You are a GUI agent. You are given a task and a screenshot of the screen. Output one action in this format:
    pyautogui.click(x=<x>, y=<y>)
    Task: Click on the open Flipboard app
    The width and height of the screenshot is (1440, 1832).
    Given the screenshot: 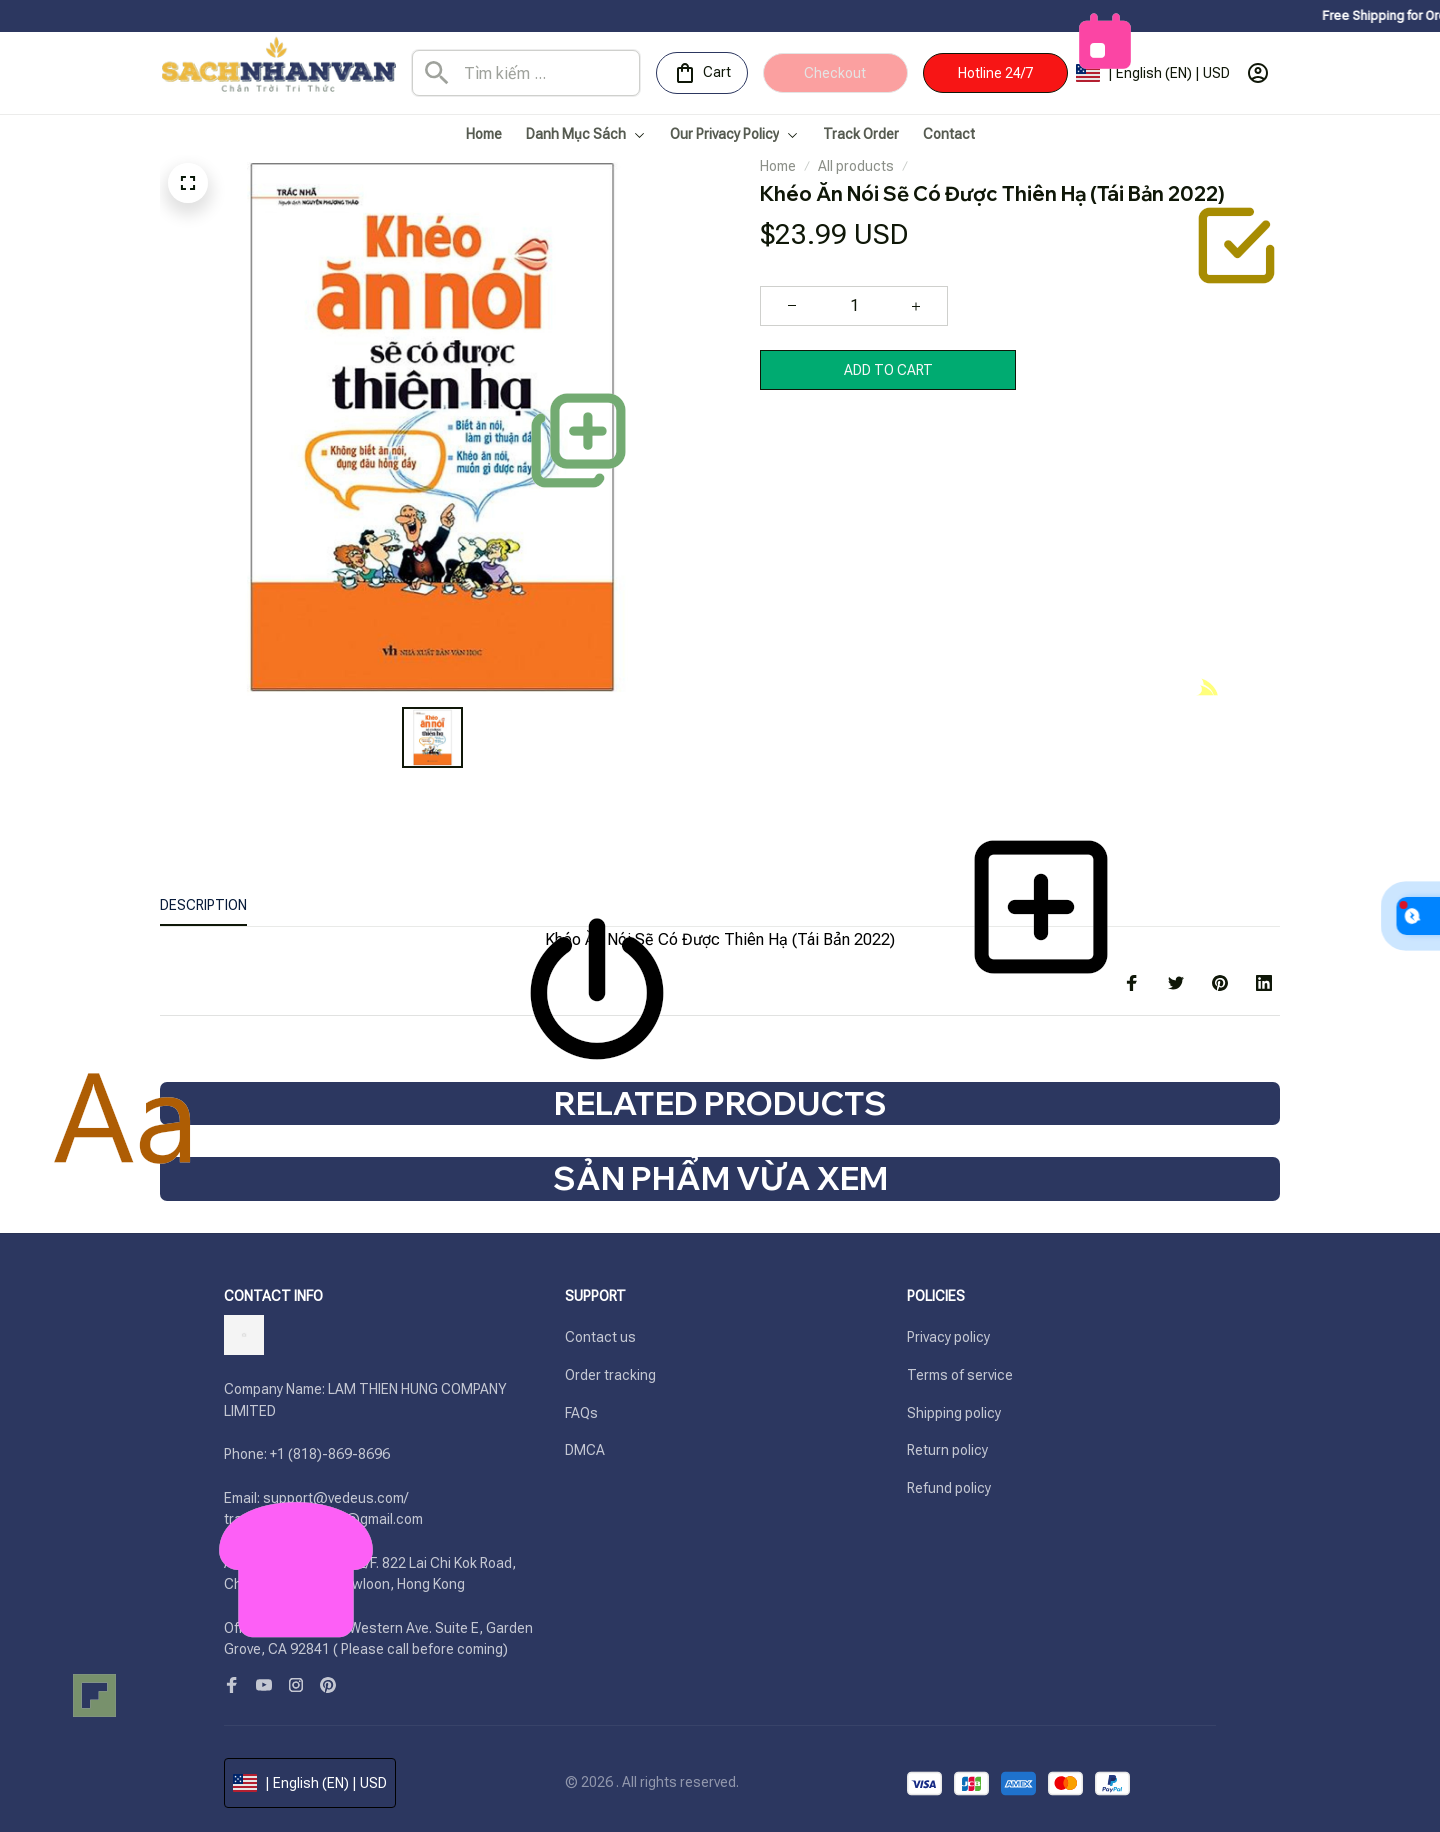 What is the action you would take?
    pyautogui.click(x=94, y=1695)
    